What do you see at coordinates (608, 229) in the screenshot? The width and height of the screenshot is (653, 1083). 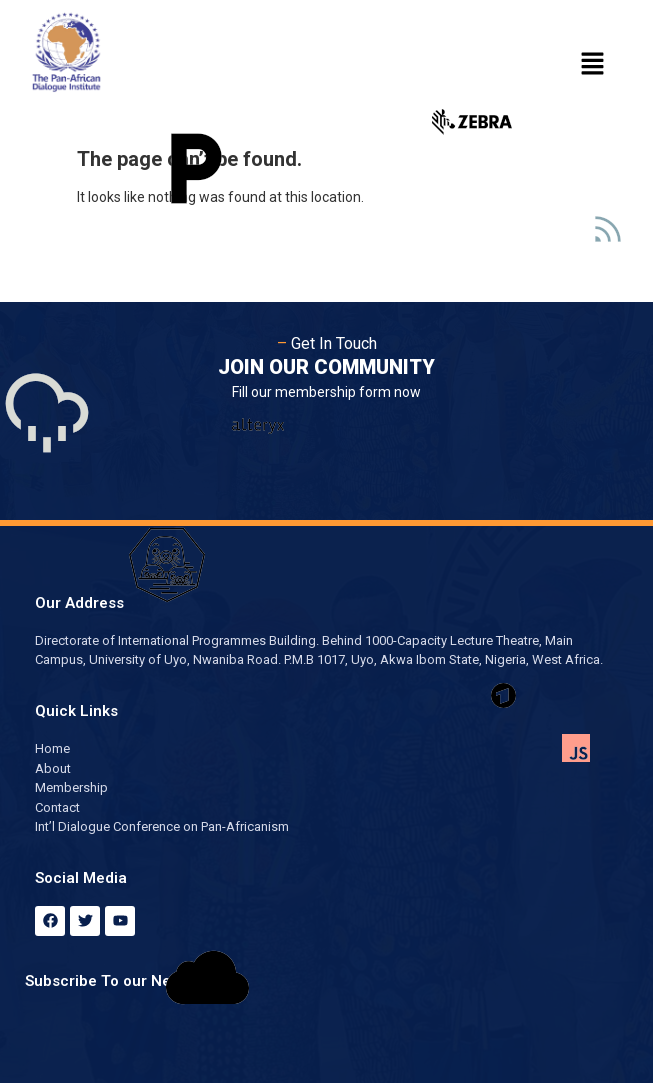 I see `subscribe to RSS feed` at bounding box center [608, 229].